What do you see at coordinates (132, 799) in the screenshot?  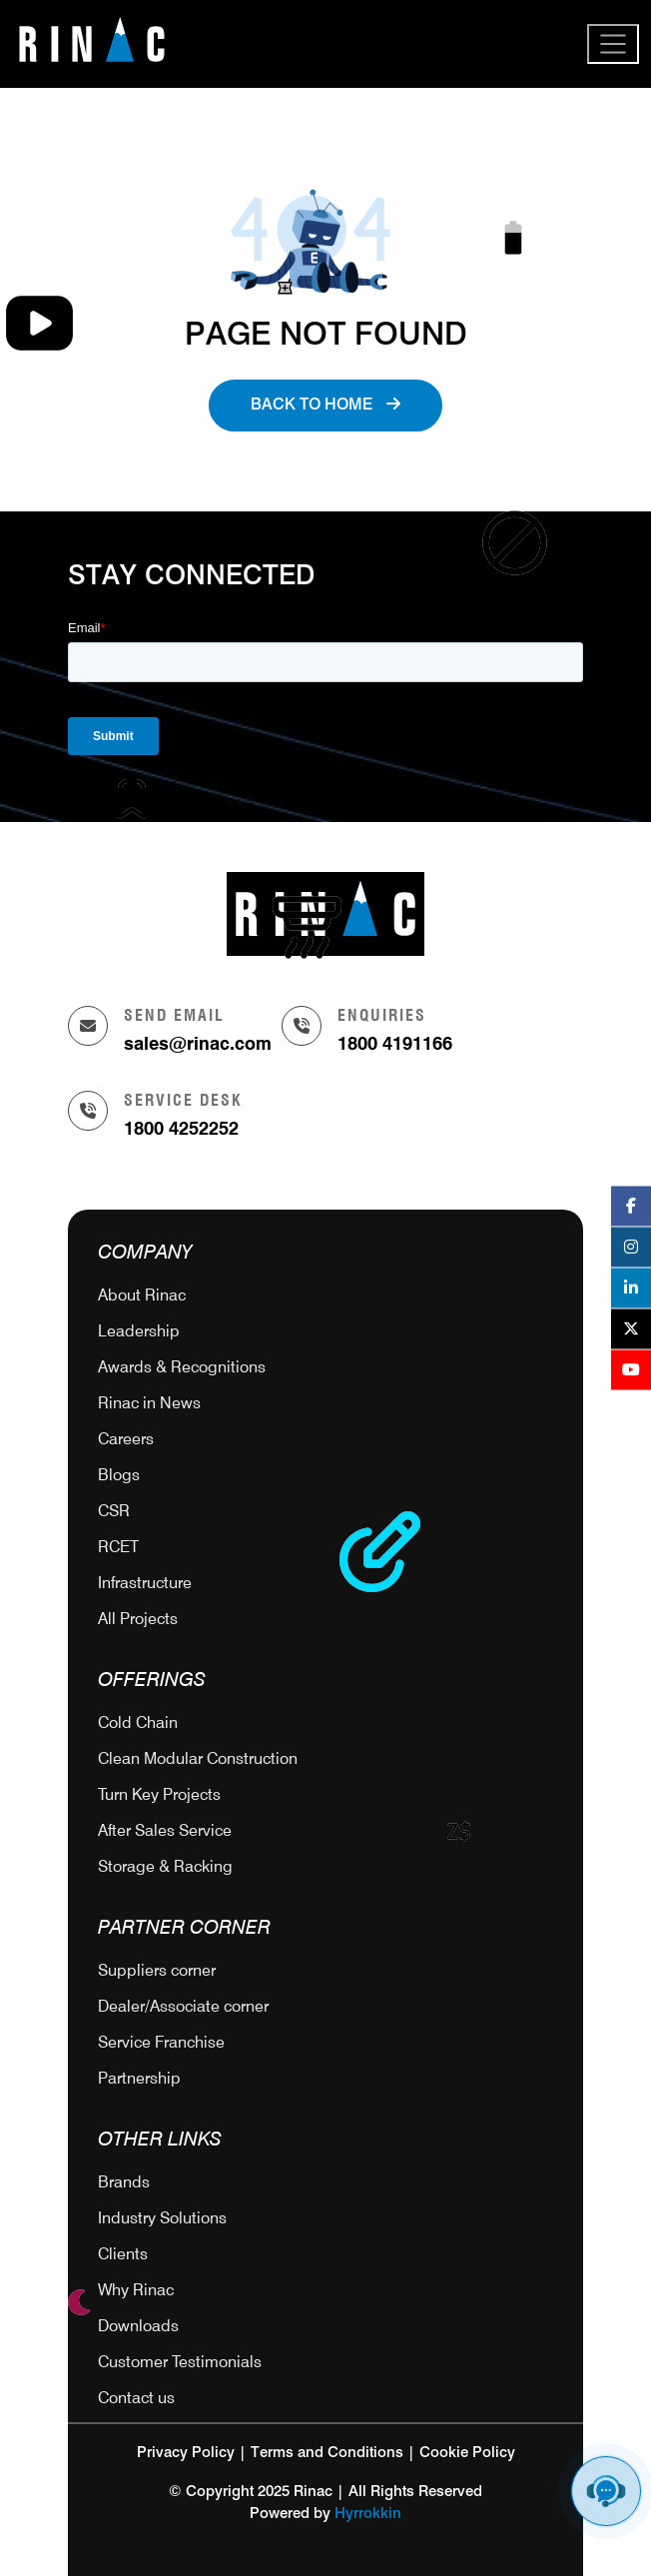 I see `save this item for later` at bounding box center [132, 799].